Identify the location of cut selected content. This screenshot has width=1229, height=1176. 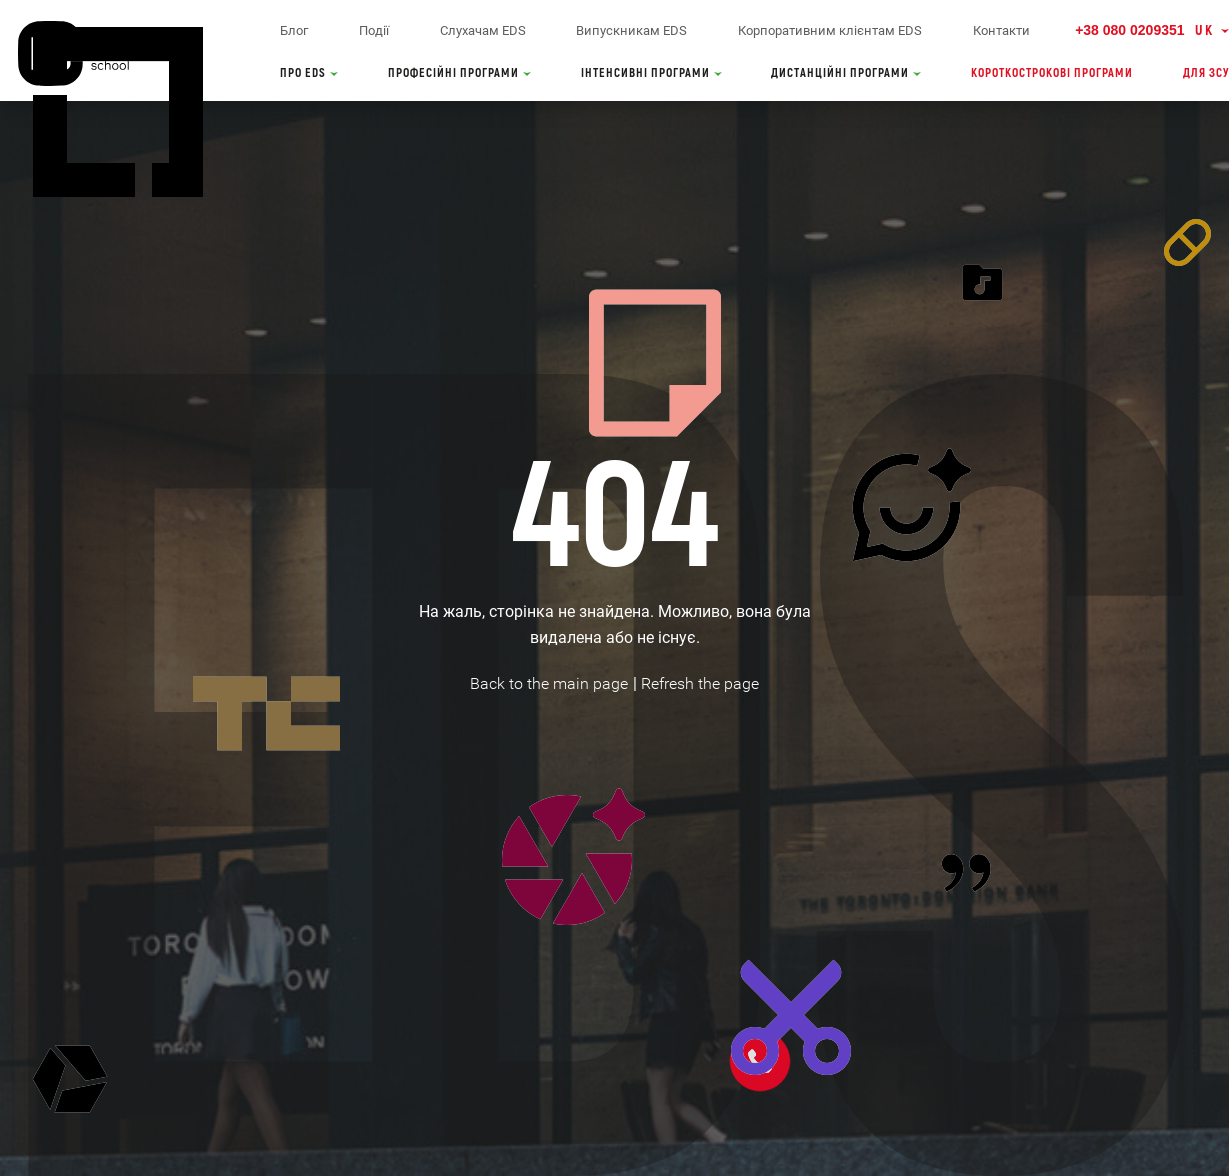
(791, 1015).